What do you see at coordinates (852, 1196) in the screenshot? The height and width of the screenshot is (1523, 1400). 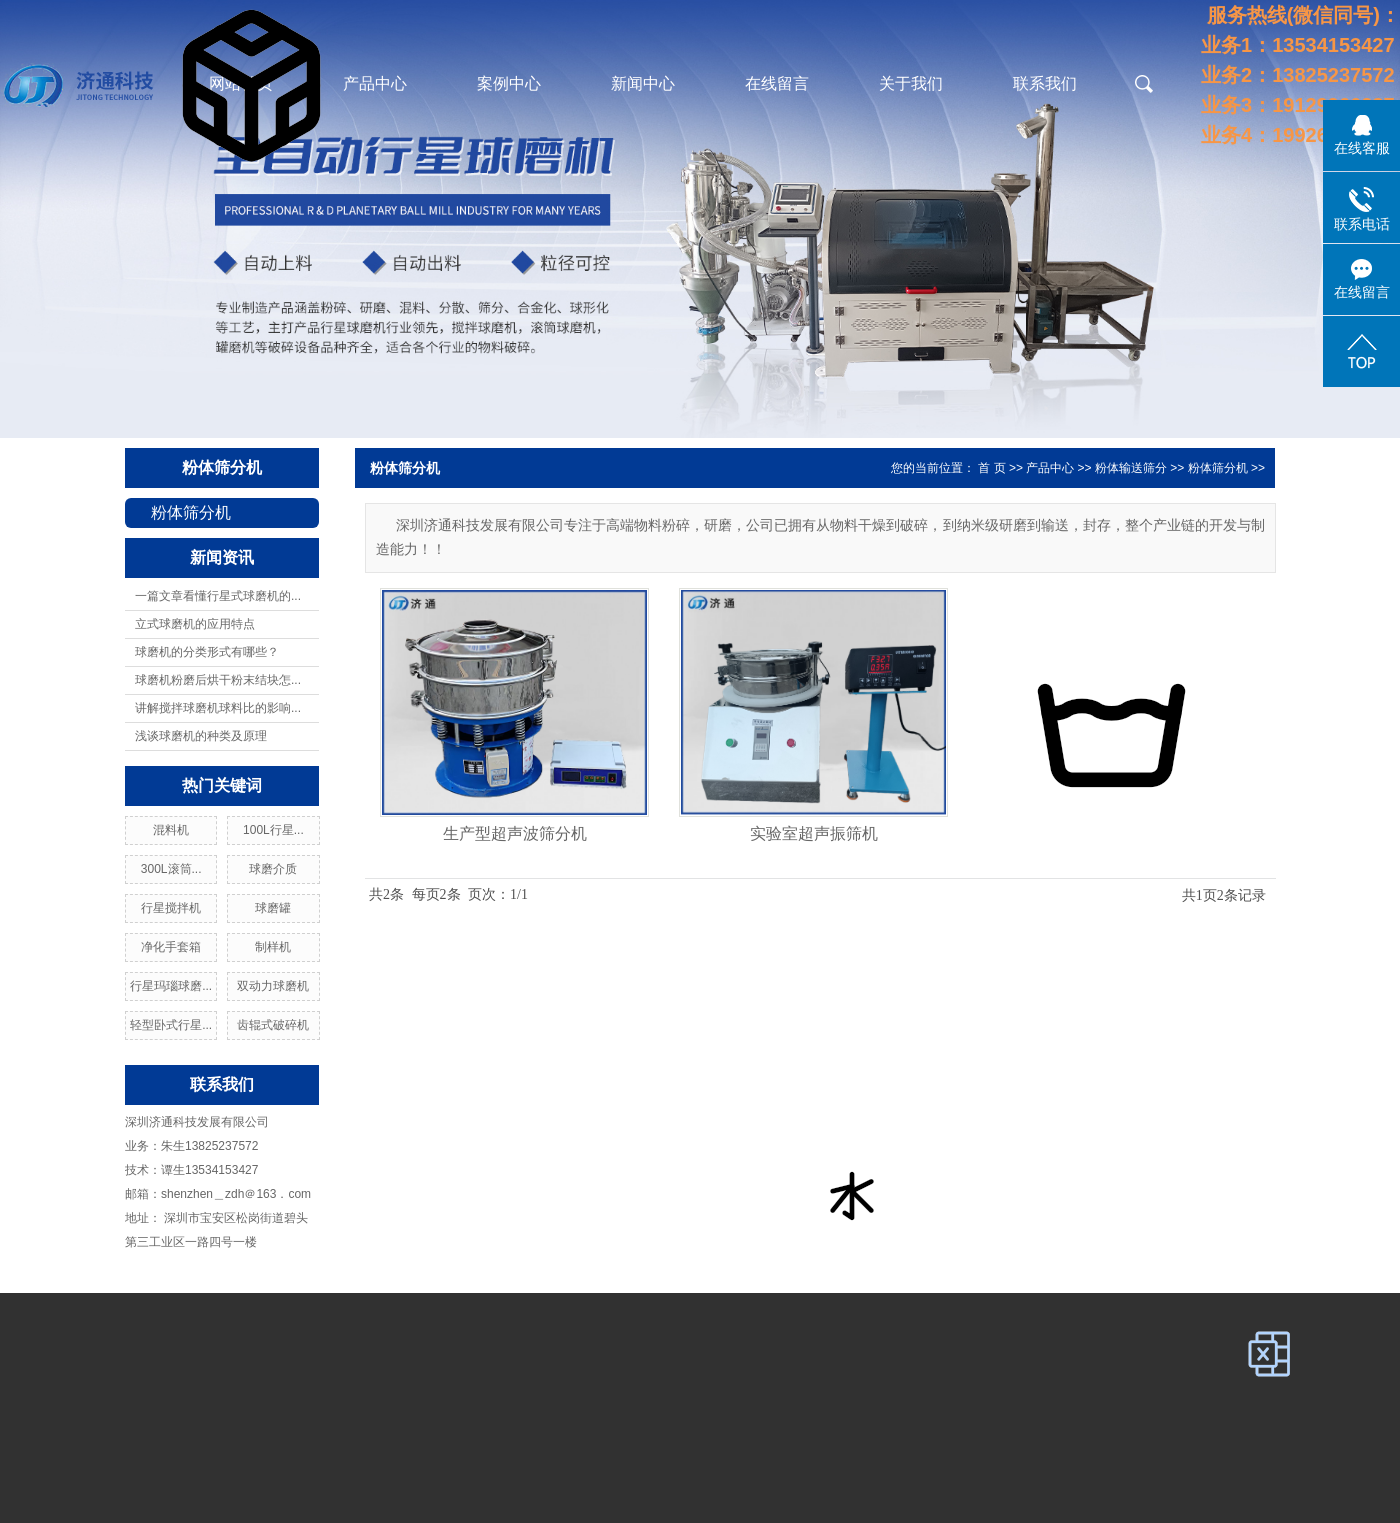 I see `access confucianism or chinese philosophy content` at bounding box center [852, 1196].